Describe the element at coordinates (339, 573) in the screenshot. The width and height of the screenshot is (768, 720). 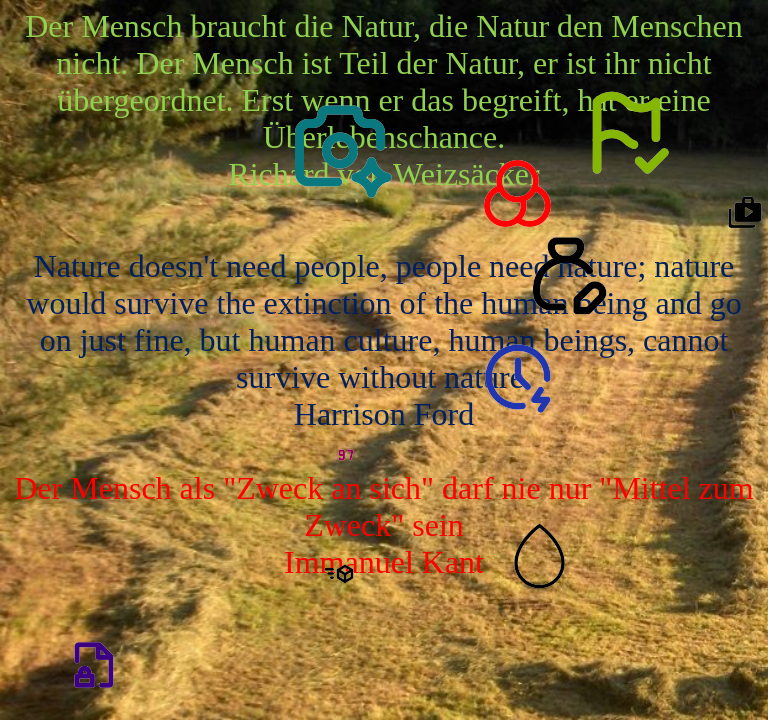
I see `send or ship a package` at that location.